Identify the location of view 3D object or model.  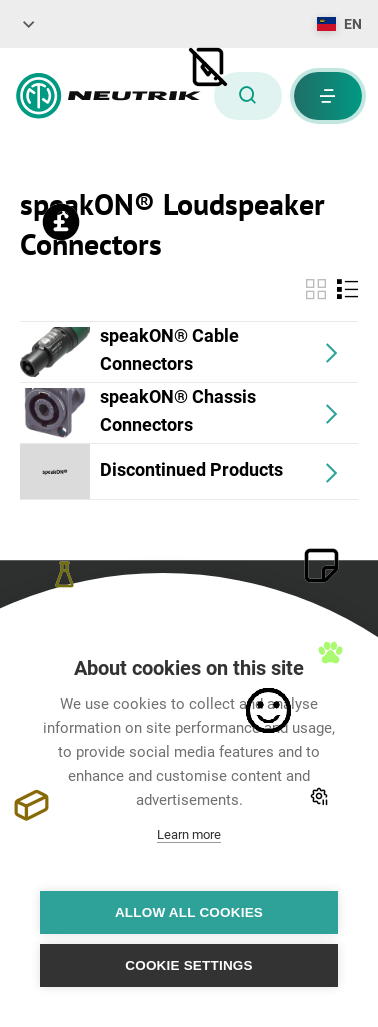
(31, 803).